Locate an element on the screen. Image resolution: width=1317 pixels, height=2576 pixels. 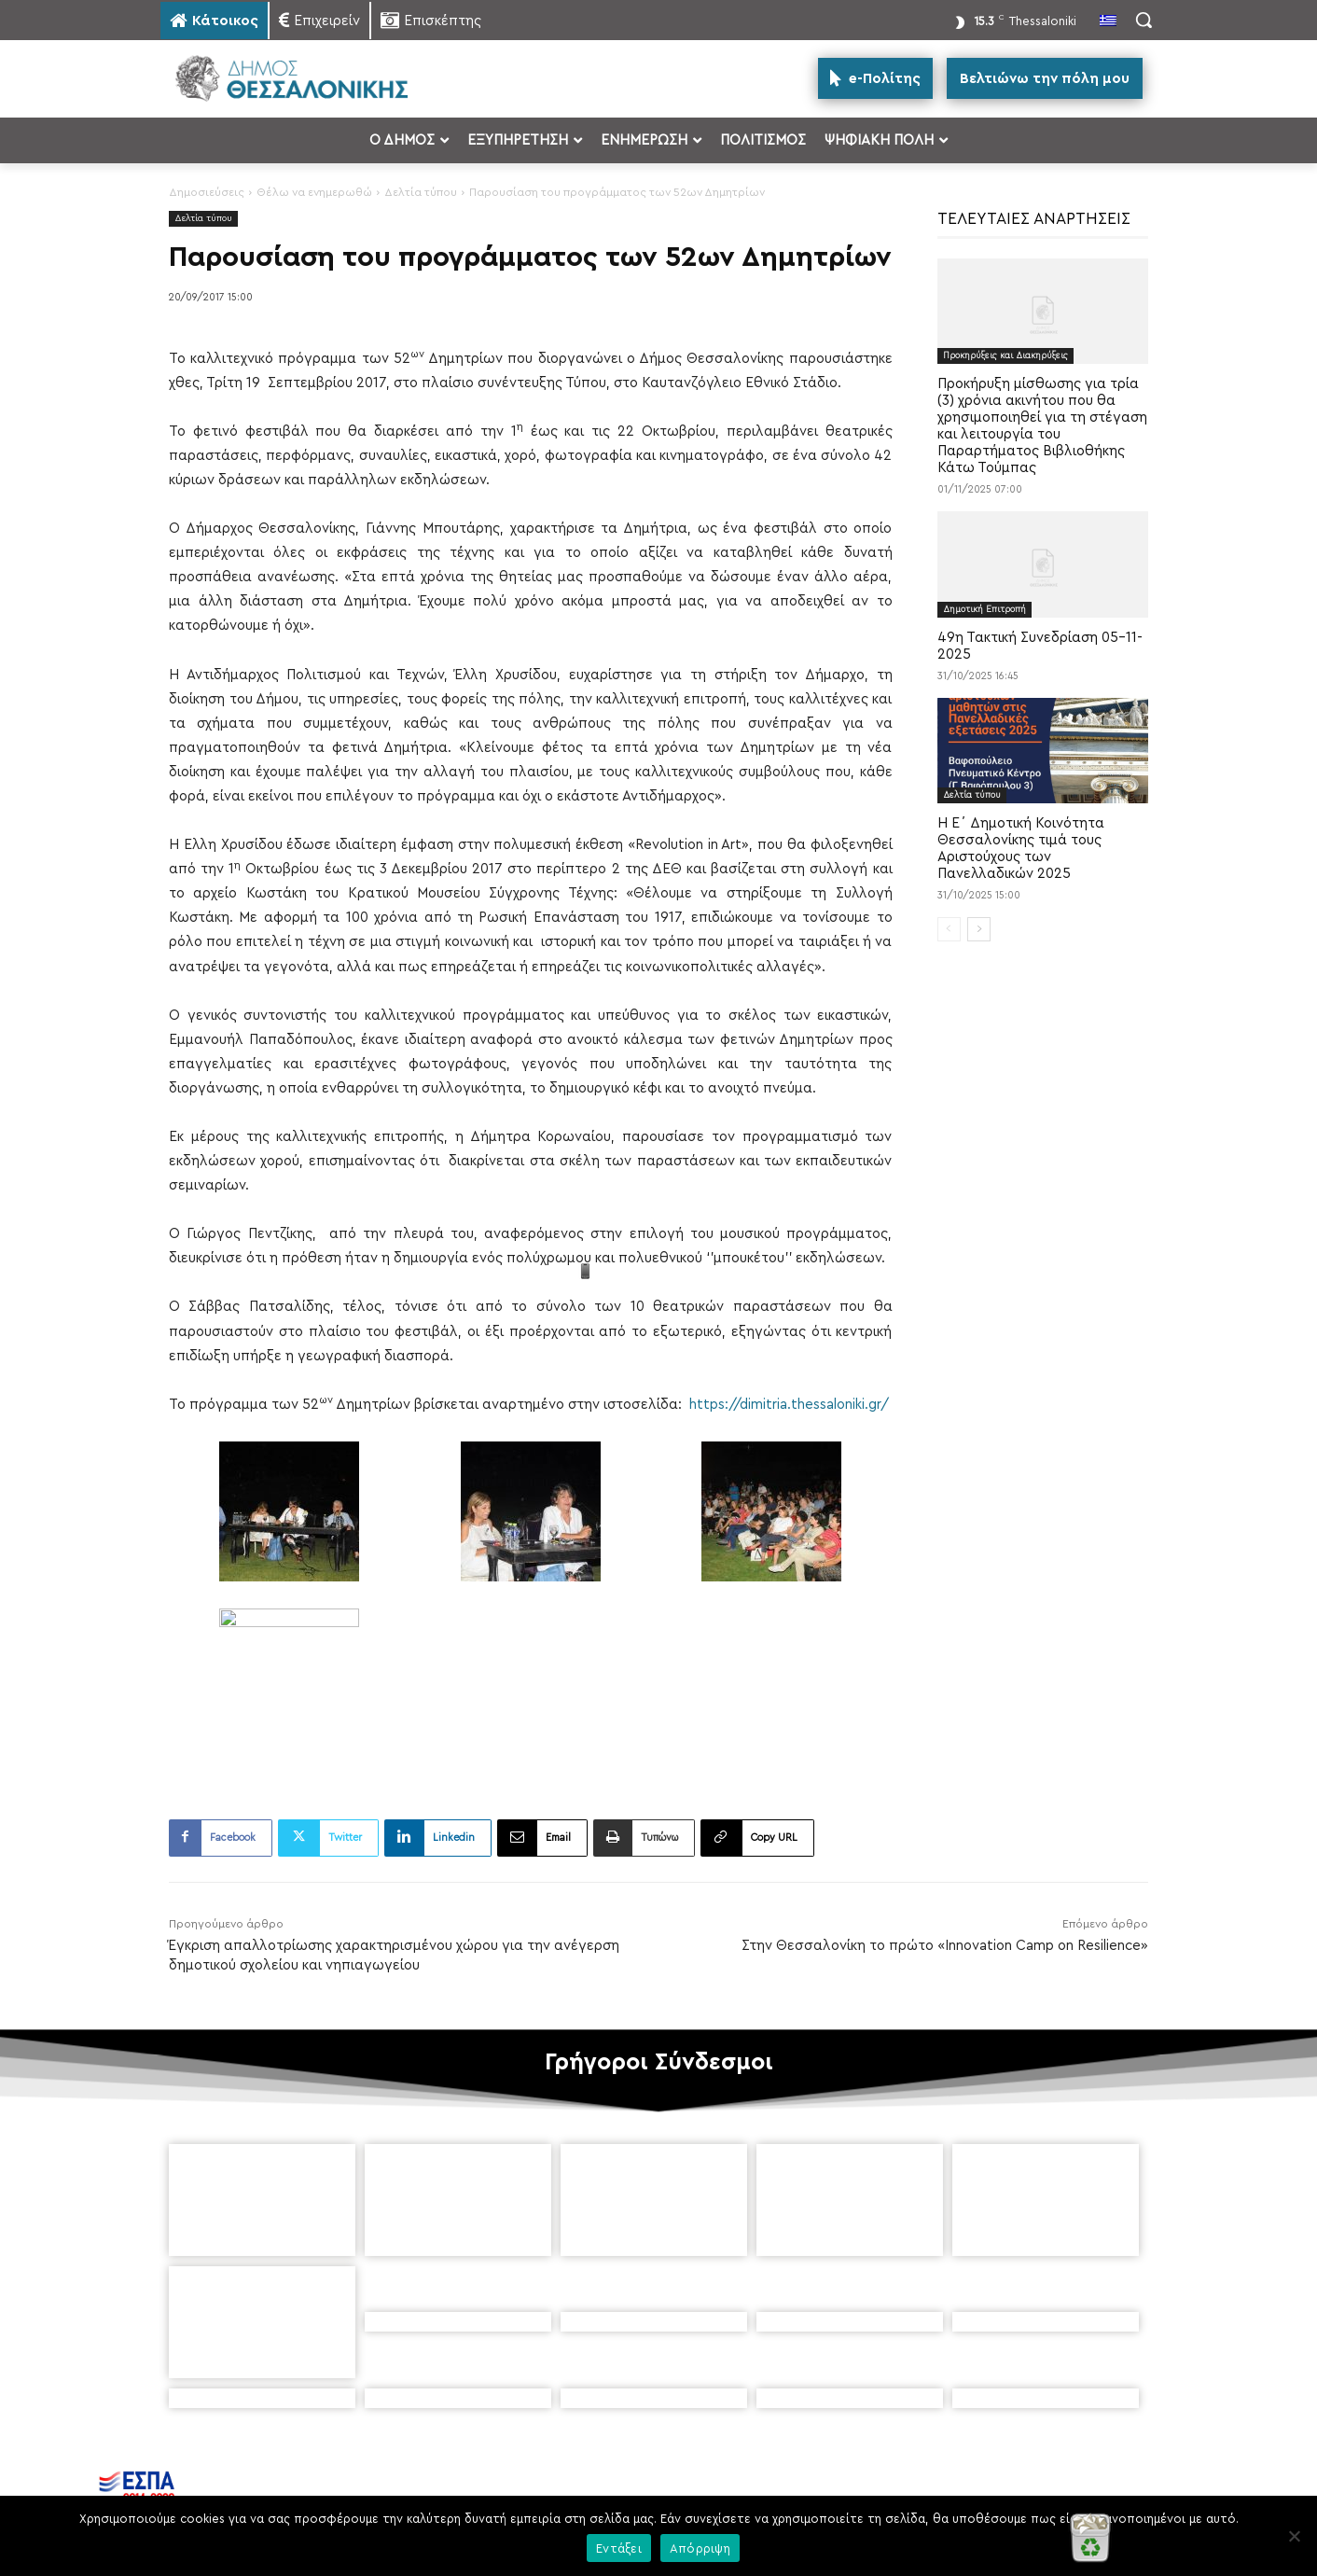
indicates trash bin contains deleted items is located at coordinates (1090, 2538).